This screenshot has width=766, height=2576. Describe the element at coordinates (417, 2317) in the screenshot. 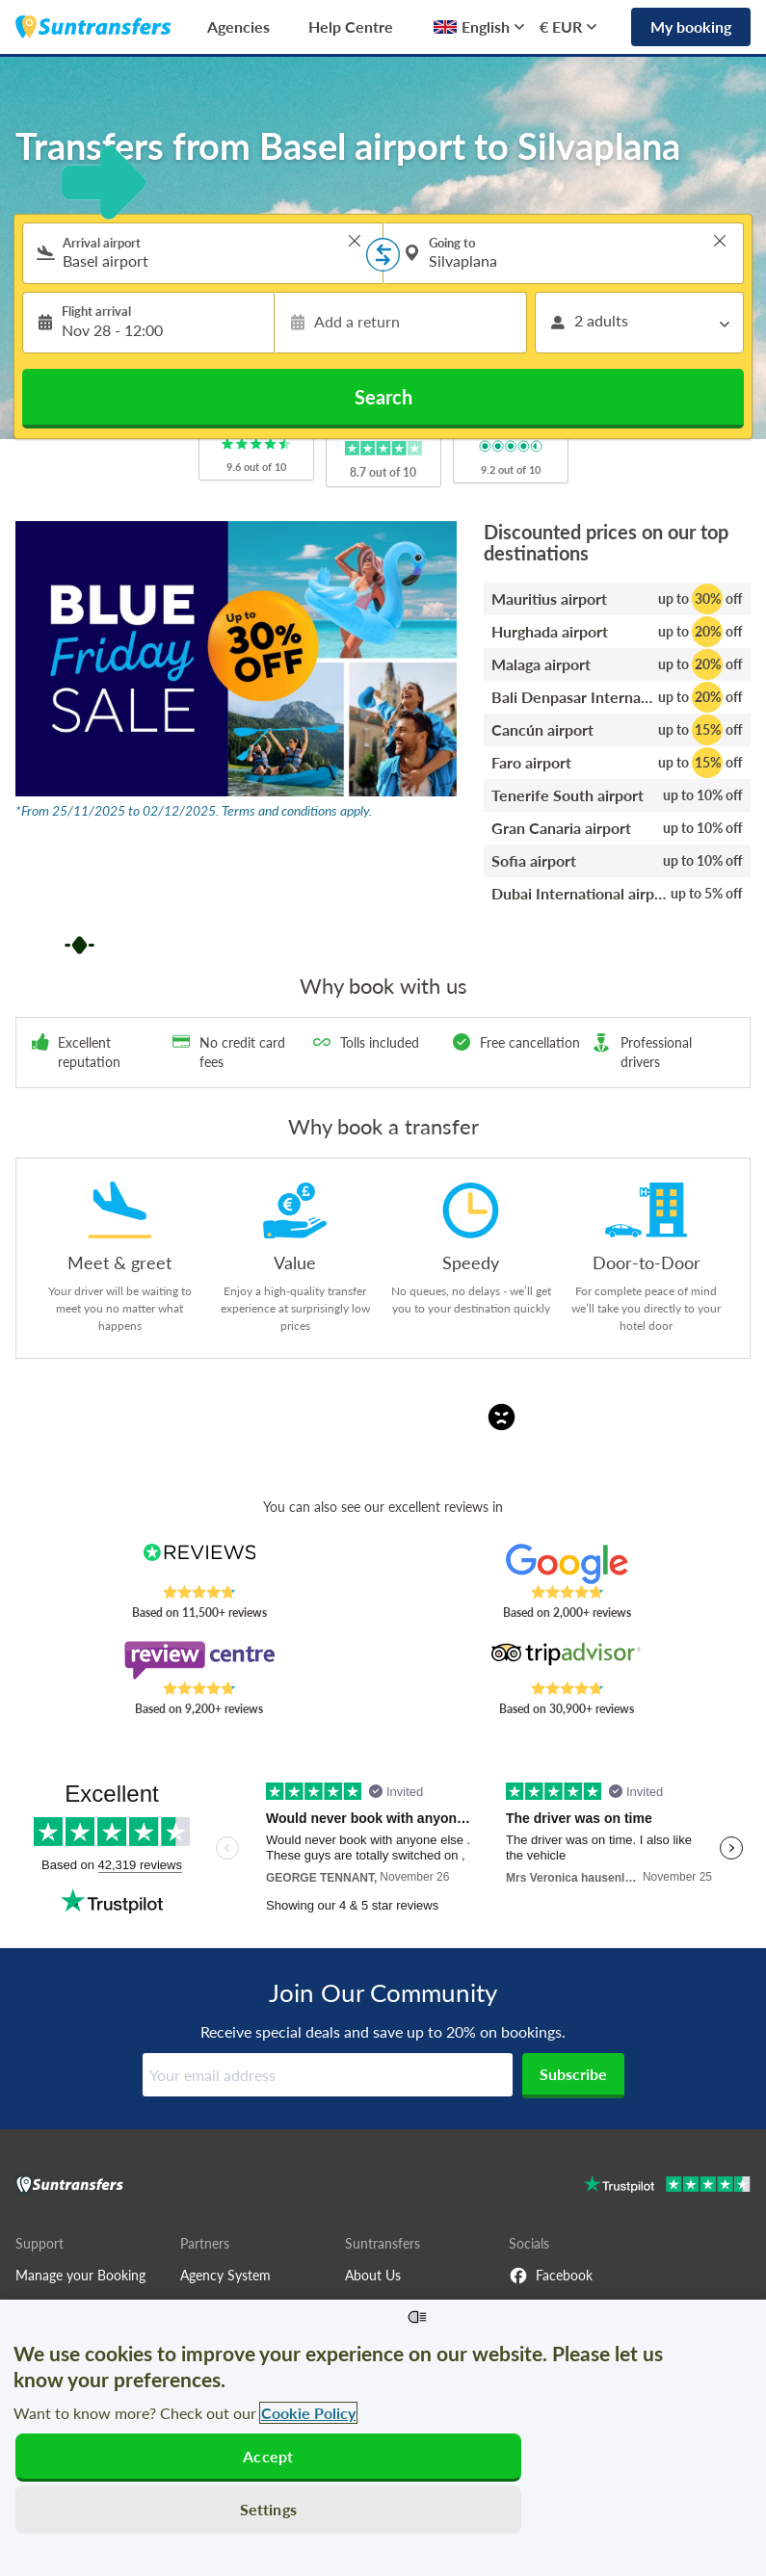

I see `toggle vehicle headlights on/off` at that location.